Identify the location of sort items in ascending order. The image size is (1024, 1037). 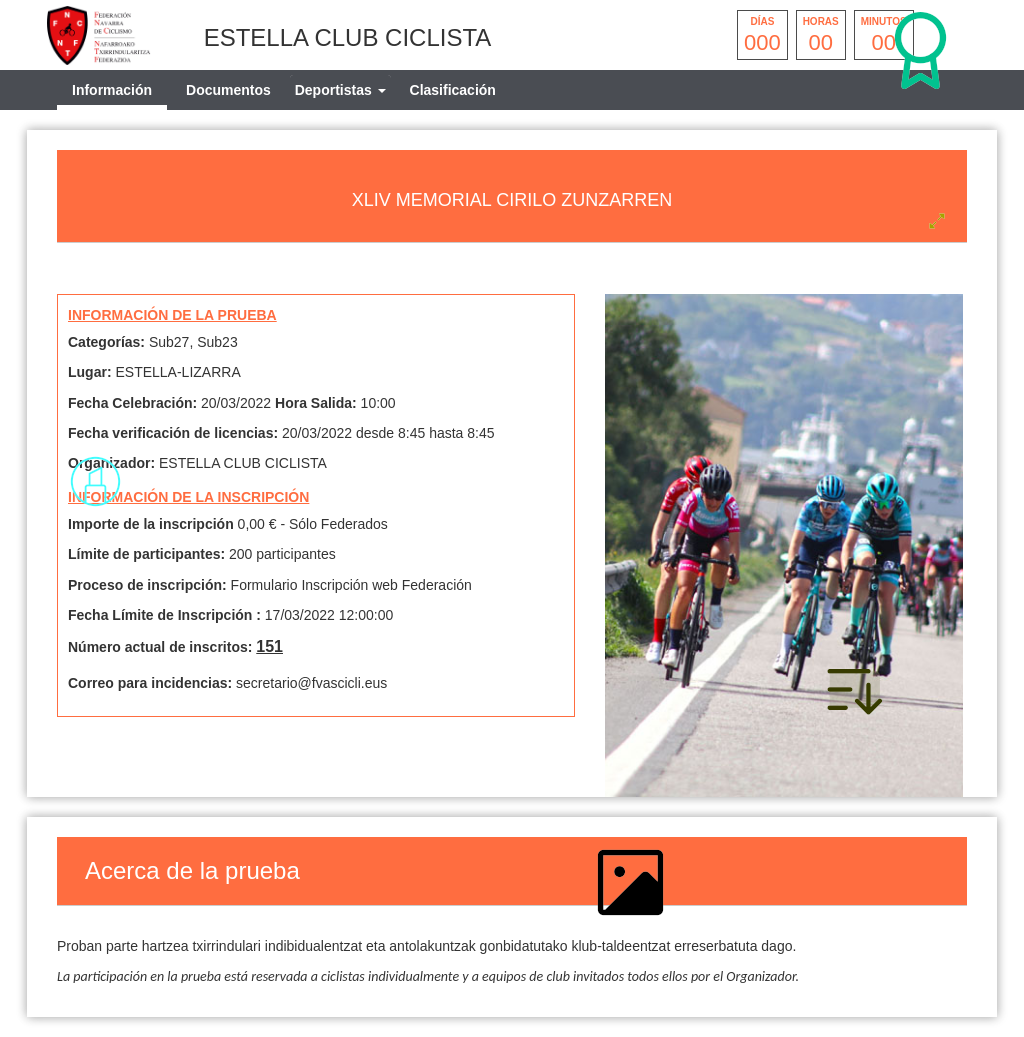
(852, 689).